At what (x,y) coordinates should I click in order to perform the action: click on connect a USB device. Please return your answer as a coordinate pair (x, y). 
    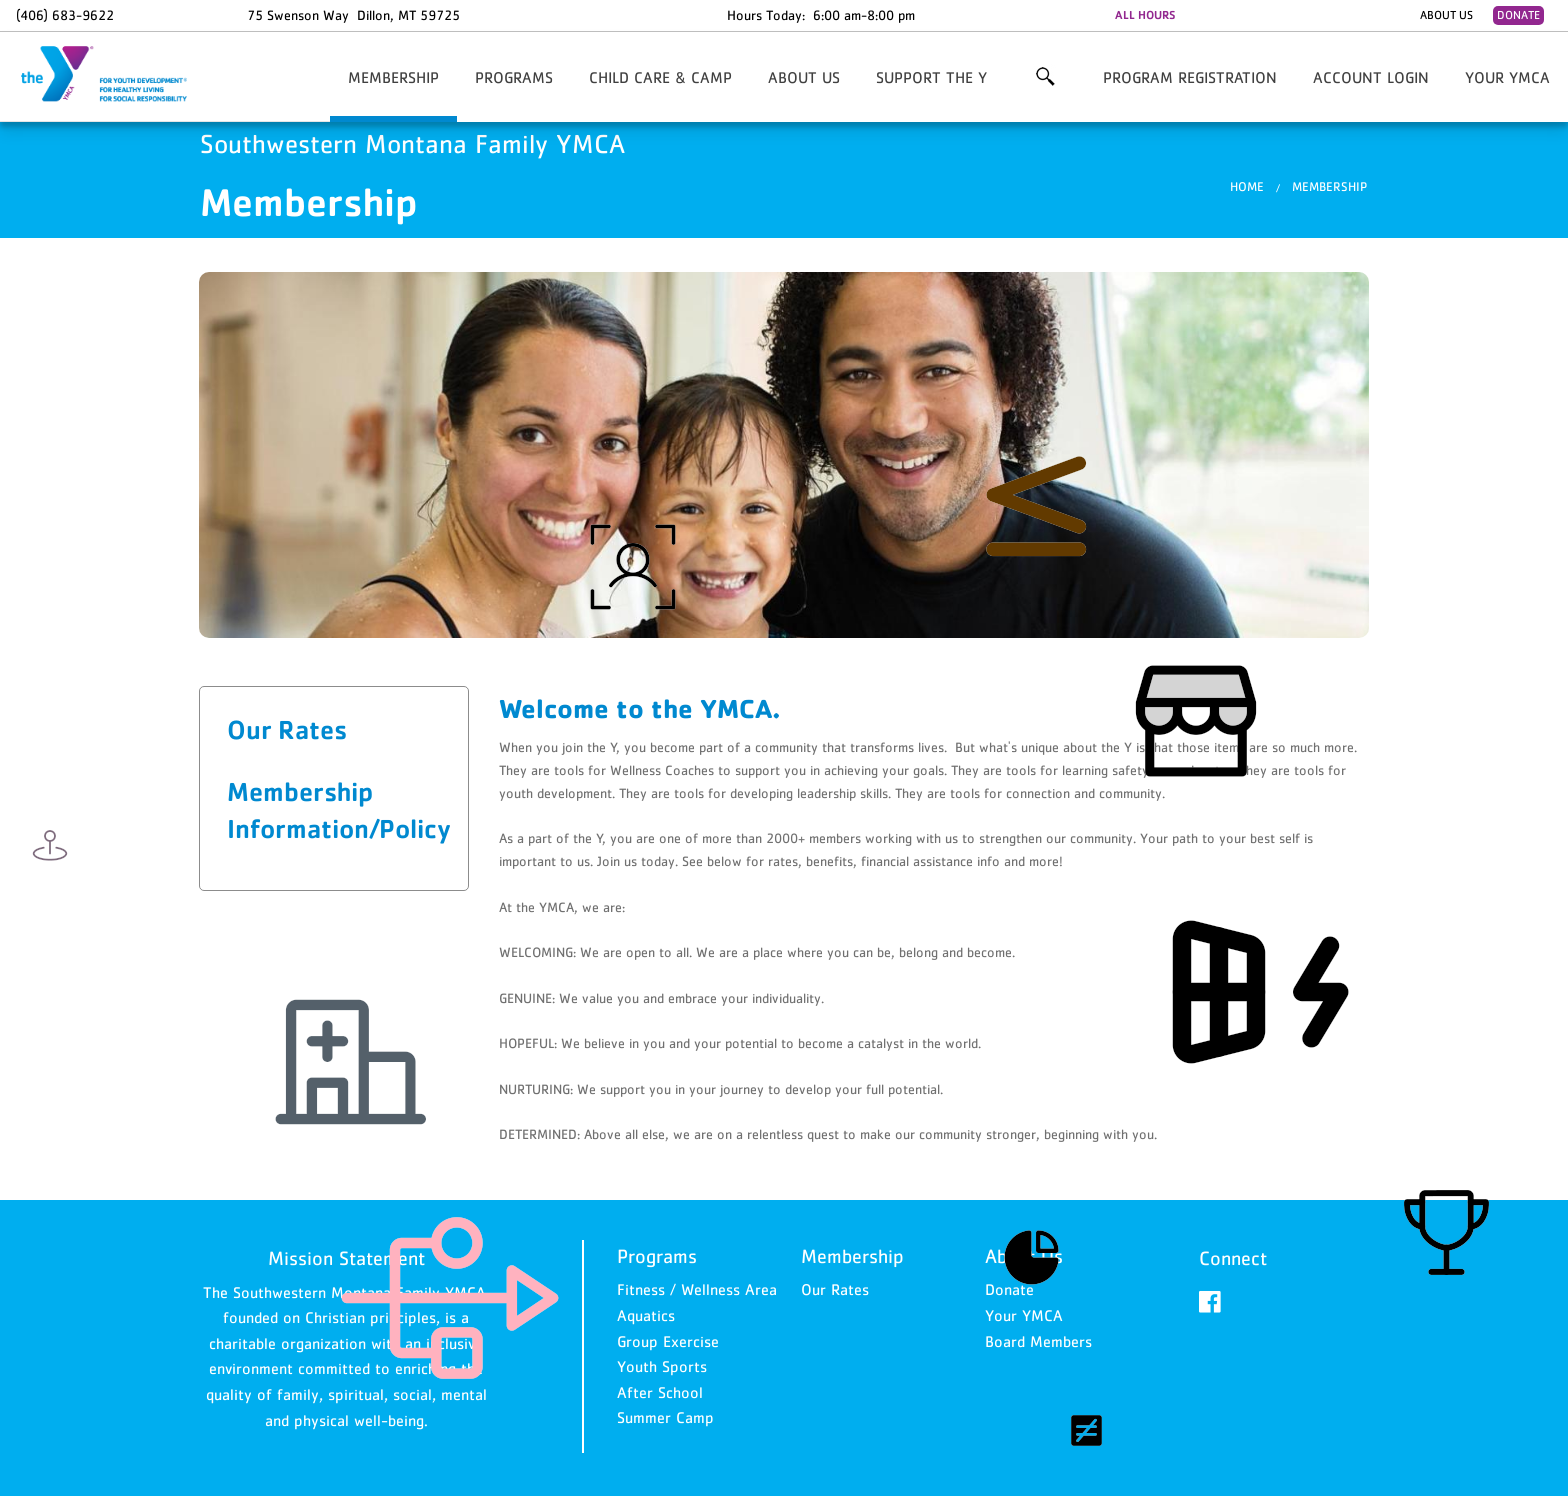
    Looking at the image, I should click on (450, 1298).